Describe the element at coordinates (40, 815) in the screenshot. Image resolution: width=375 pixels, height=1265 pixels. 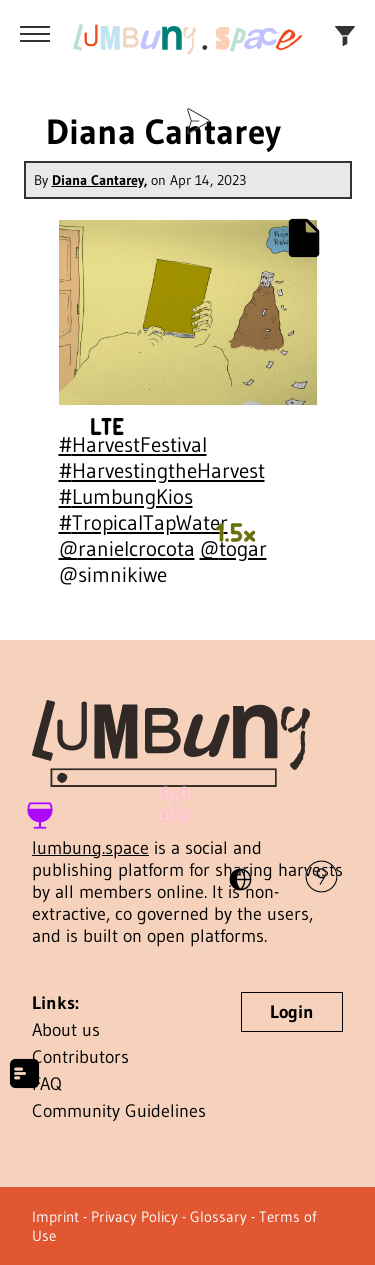
I see `browse wine or spirits menu` at that location.